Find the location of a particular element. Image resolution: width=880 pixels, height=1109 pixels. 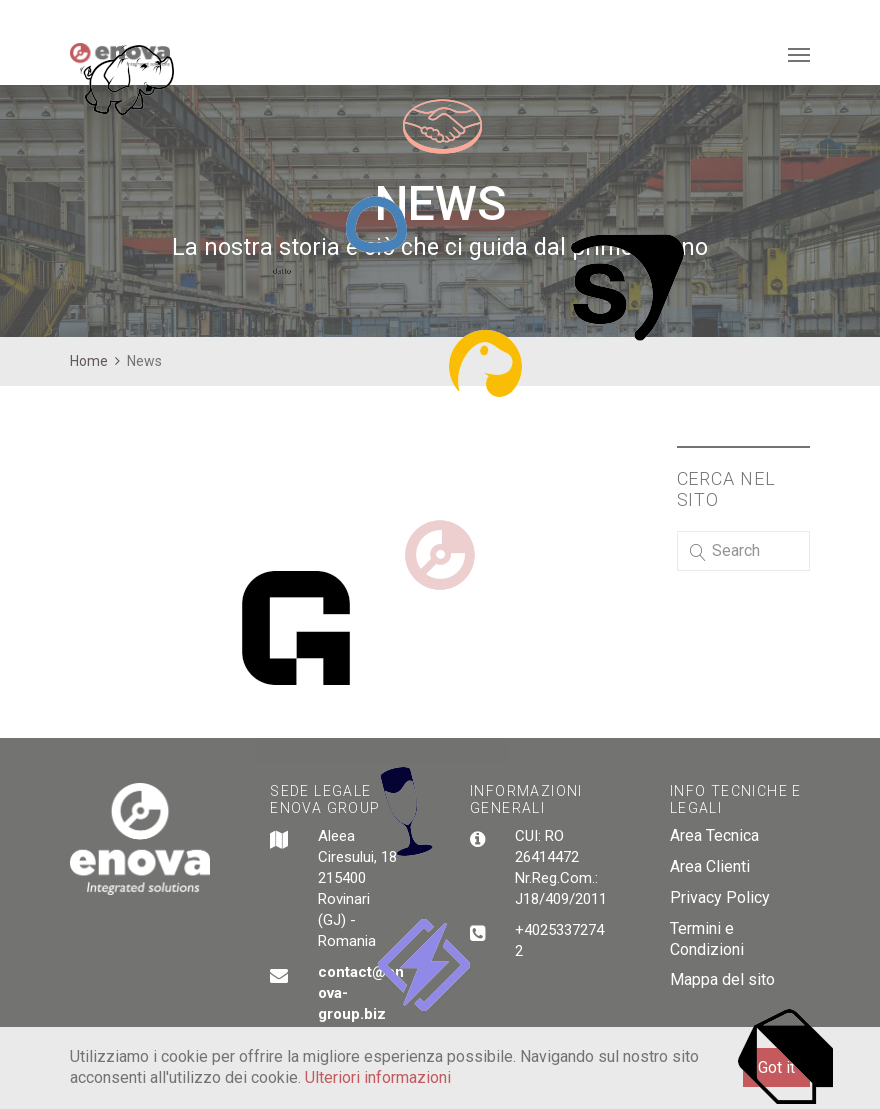

honeybadger application monitoring service logo is located at coordinates (424, 965).